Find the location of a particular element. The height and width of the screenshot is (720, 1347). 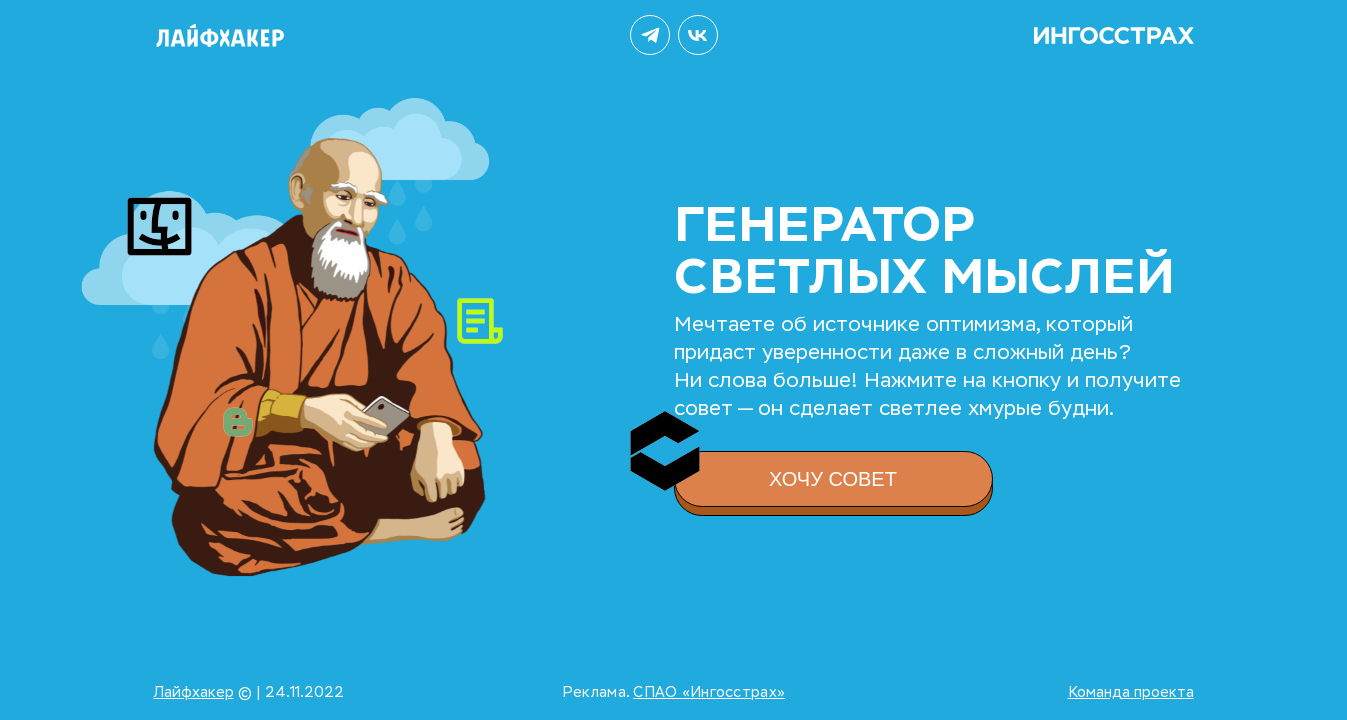

open Finder to browse files is located at coordinates (159, 226).